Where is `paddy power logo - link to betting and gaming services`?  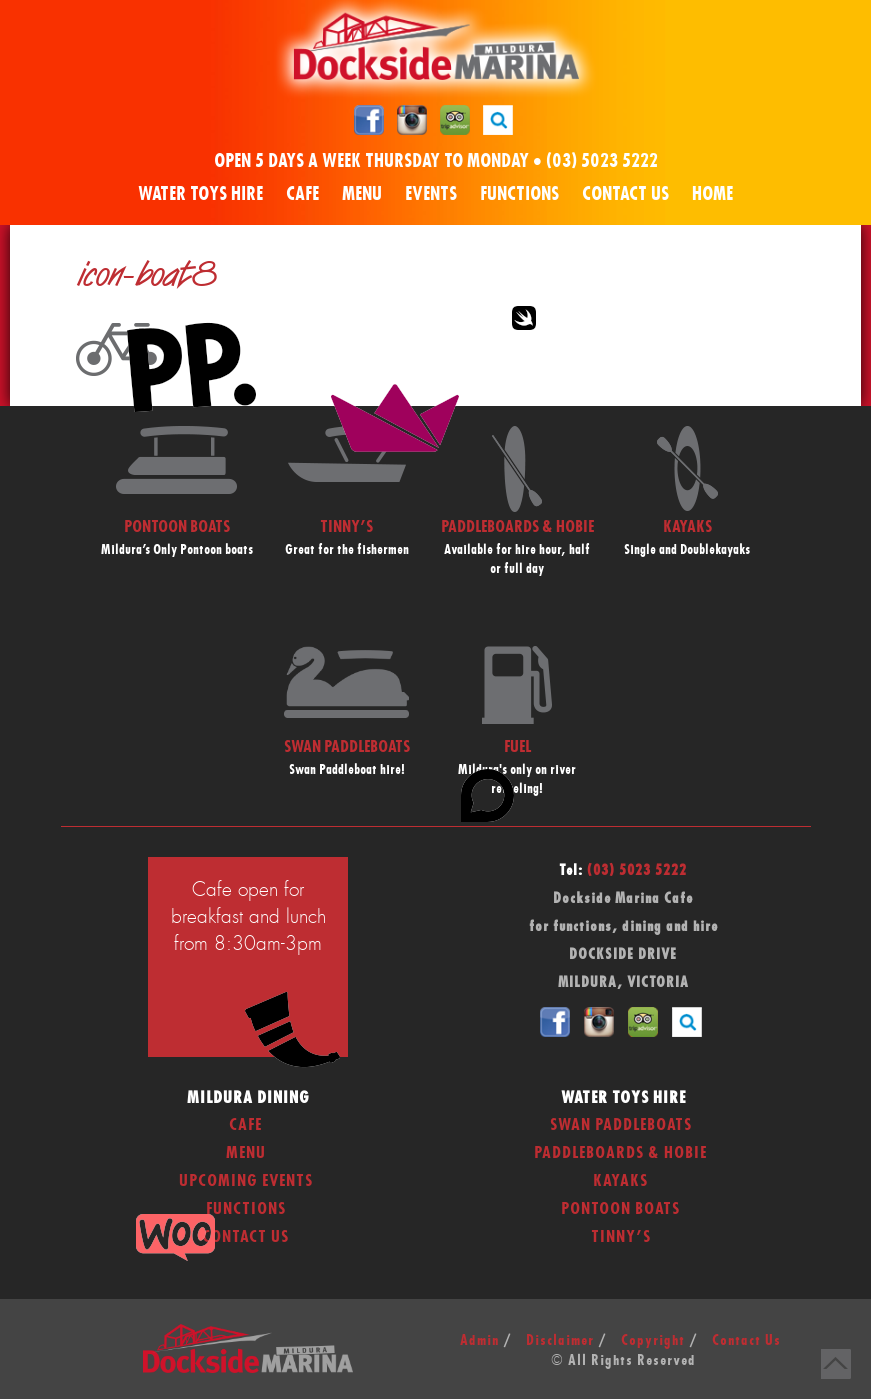
paddy power logo - link to betting and gaming services is located at coordinates (191, 367).